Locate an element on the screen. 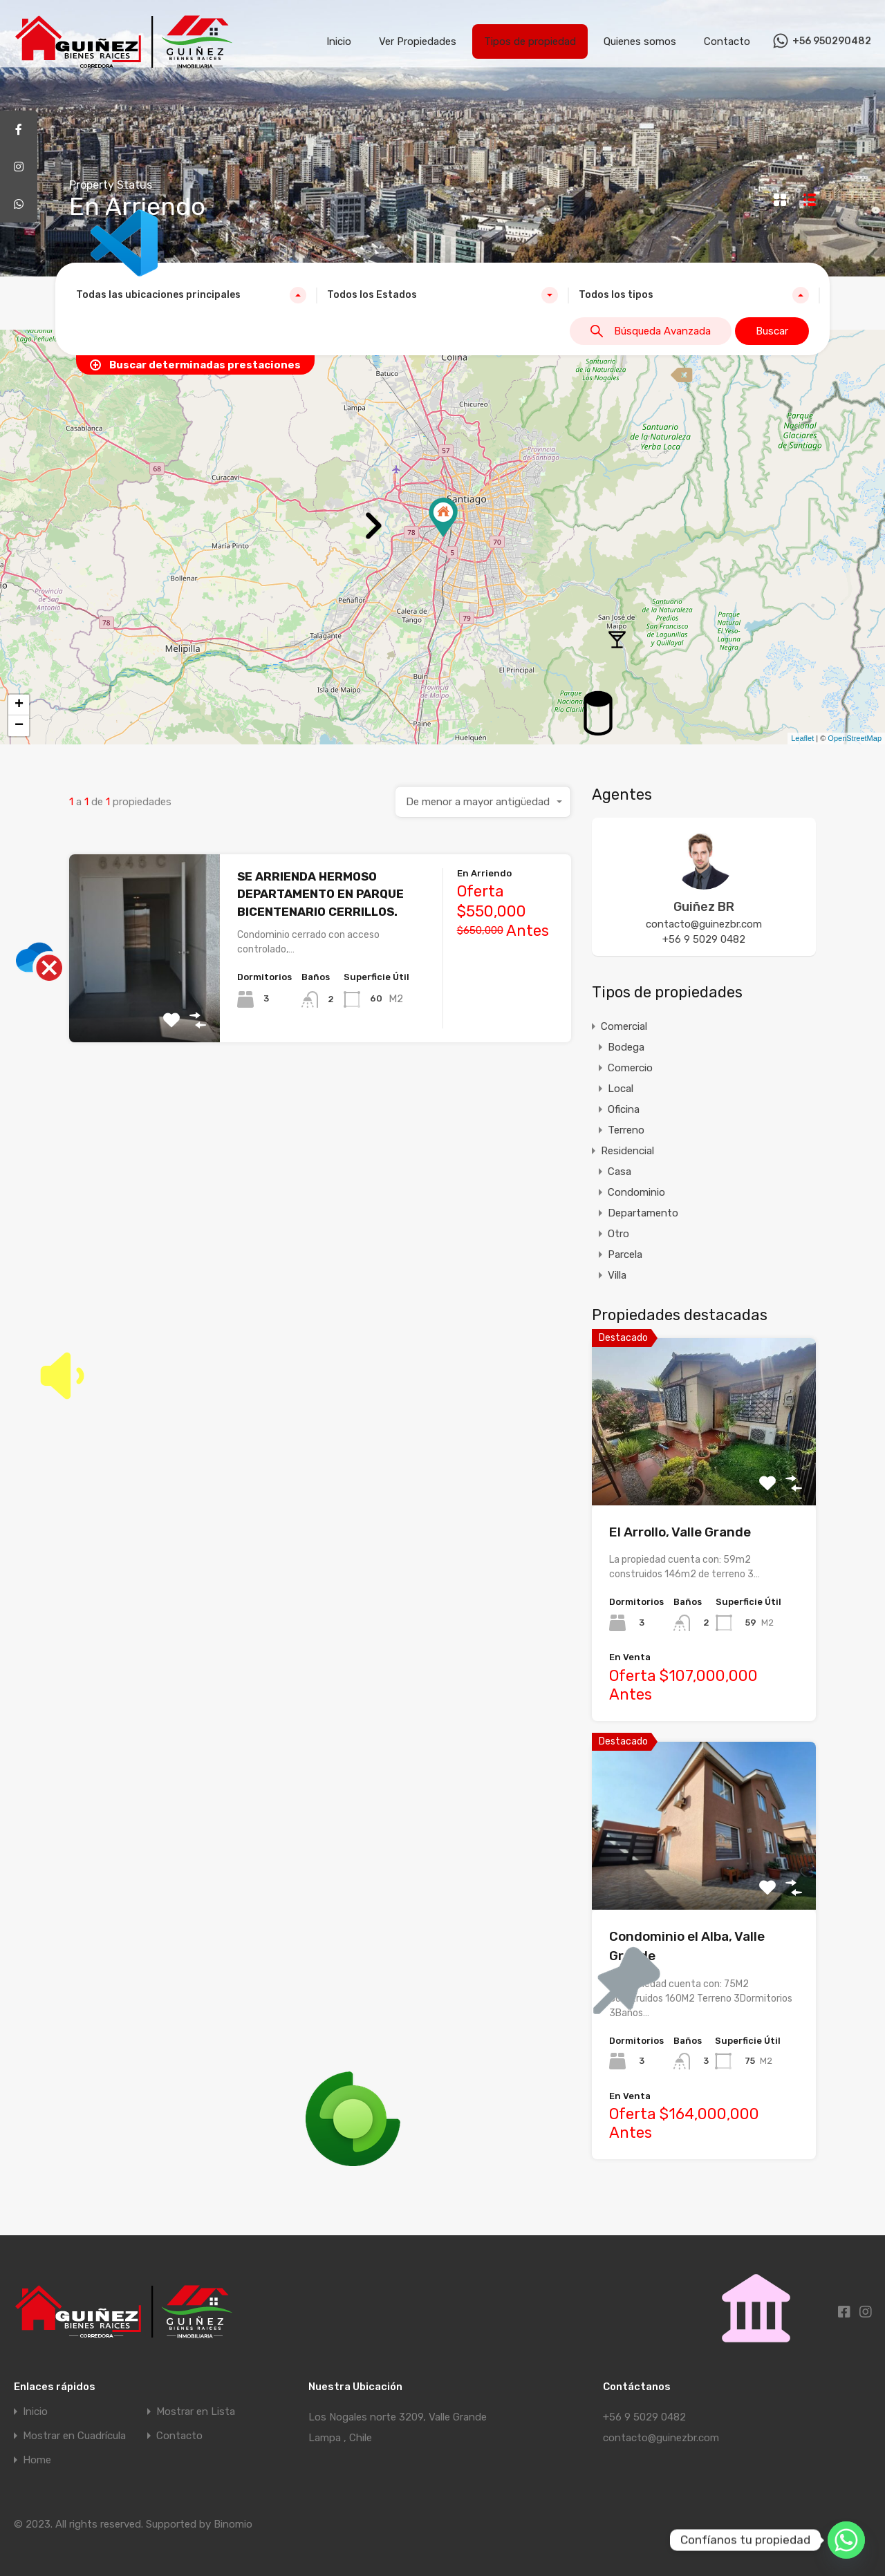 The width and height of the screenshot is (885, 2576). OneDrive sync error or connection failure is located at coordinates (39, 957).